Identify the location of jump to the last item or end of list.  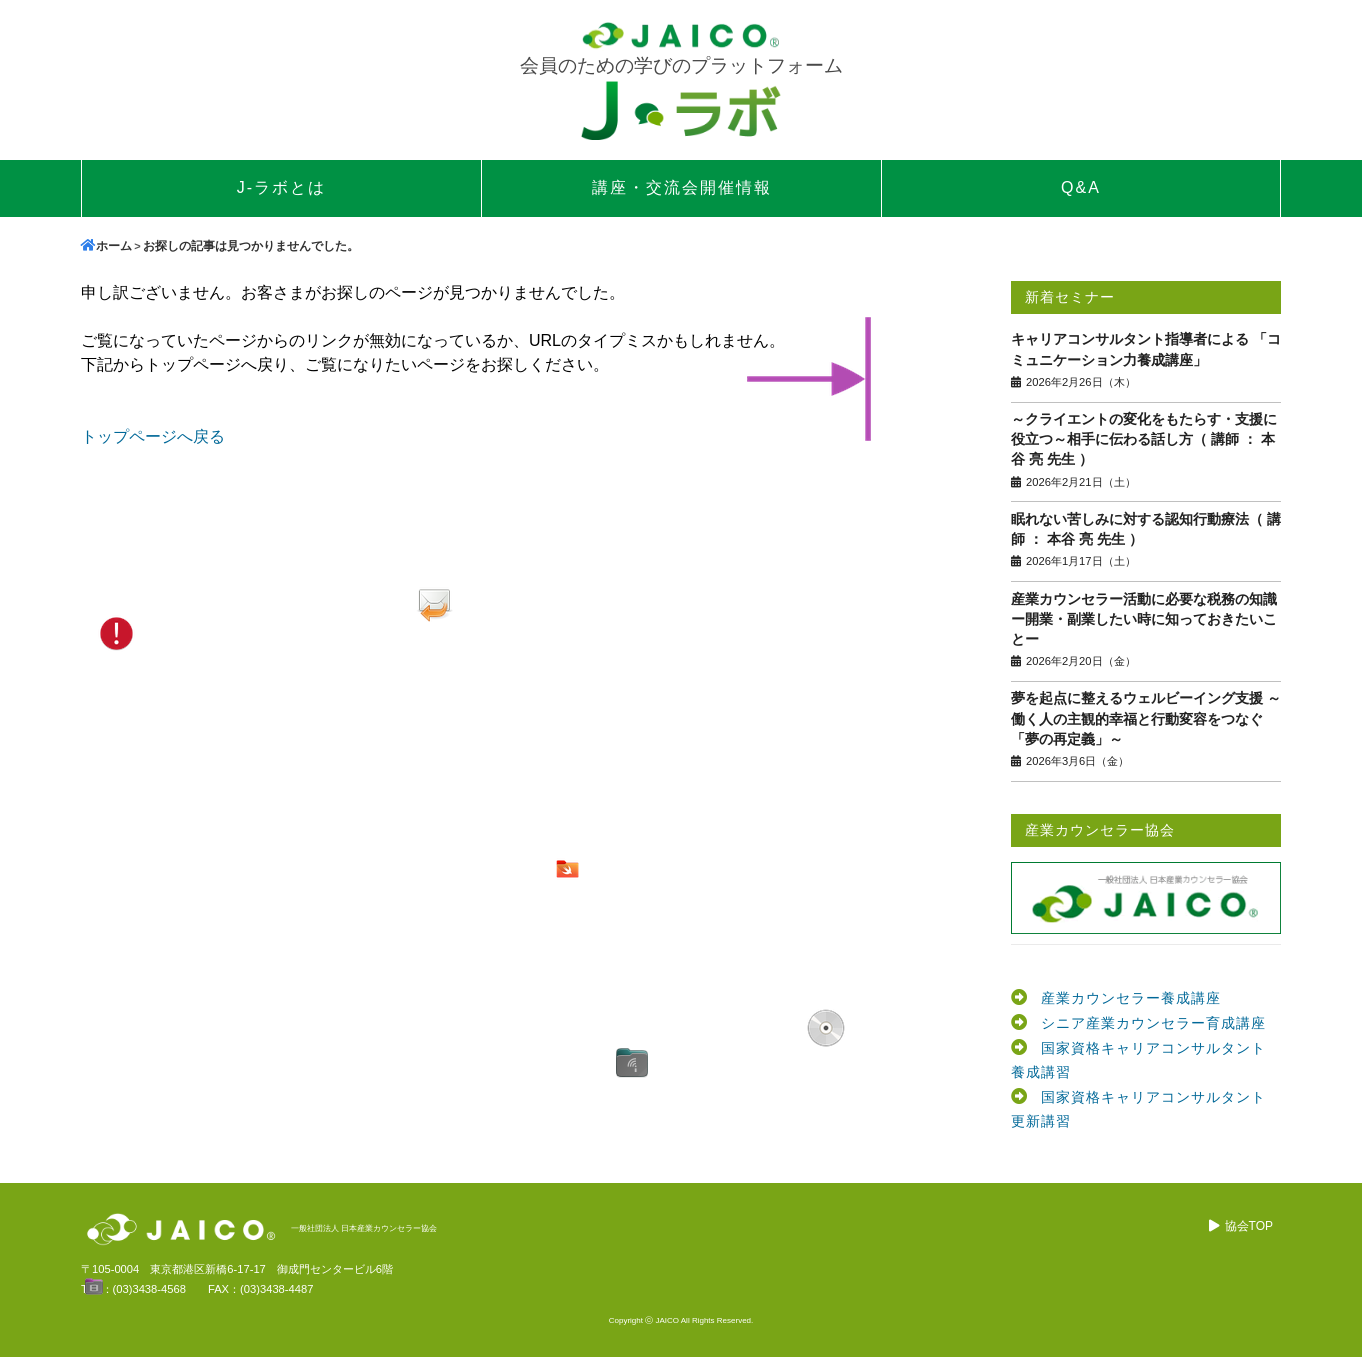
(809, 379).